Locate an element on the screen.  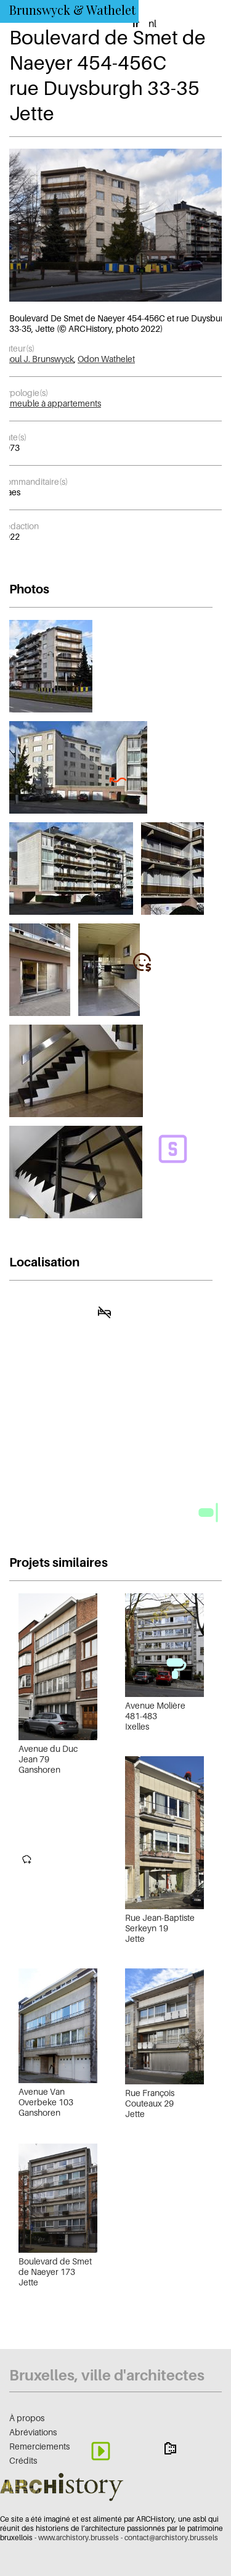
undo or revert to previous state is located at coordinates (118, 780).